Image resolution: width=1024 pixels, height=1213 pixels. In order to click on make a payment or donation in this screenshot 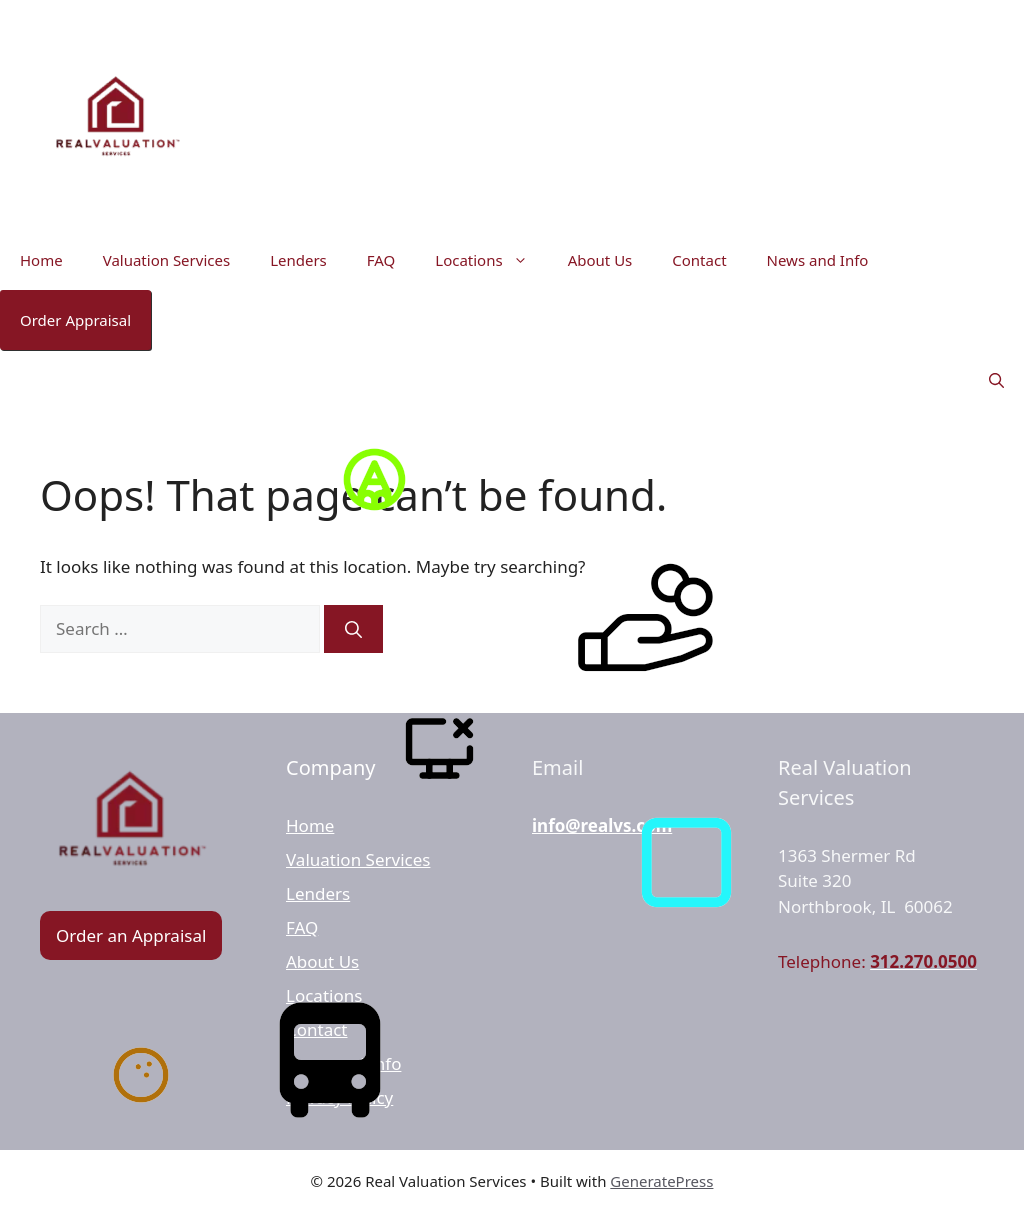, I will do `click(650, 622)`.